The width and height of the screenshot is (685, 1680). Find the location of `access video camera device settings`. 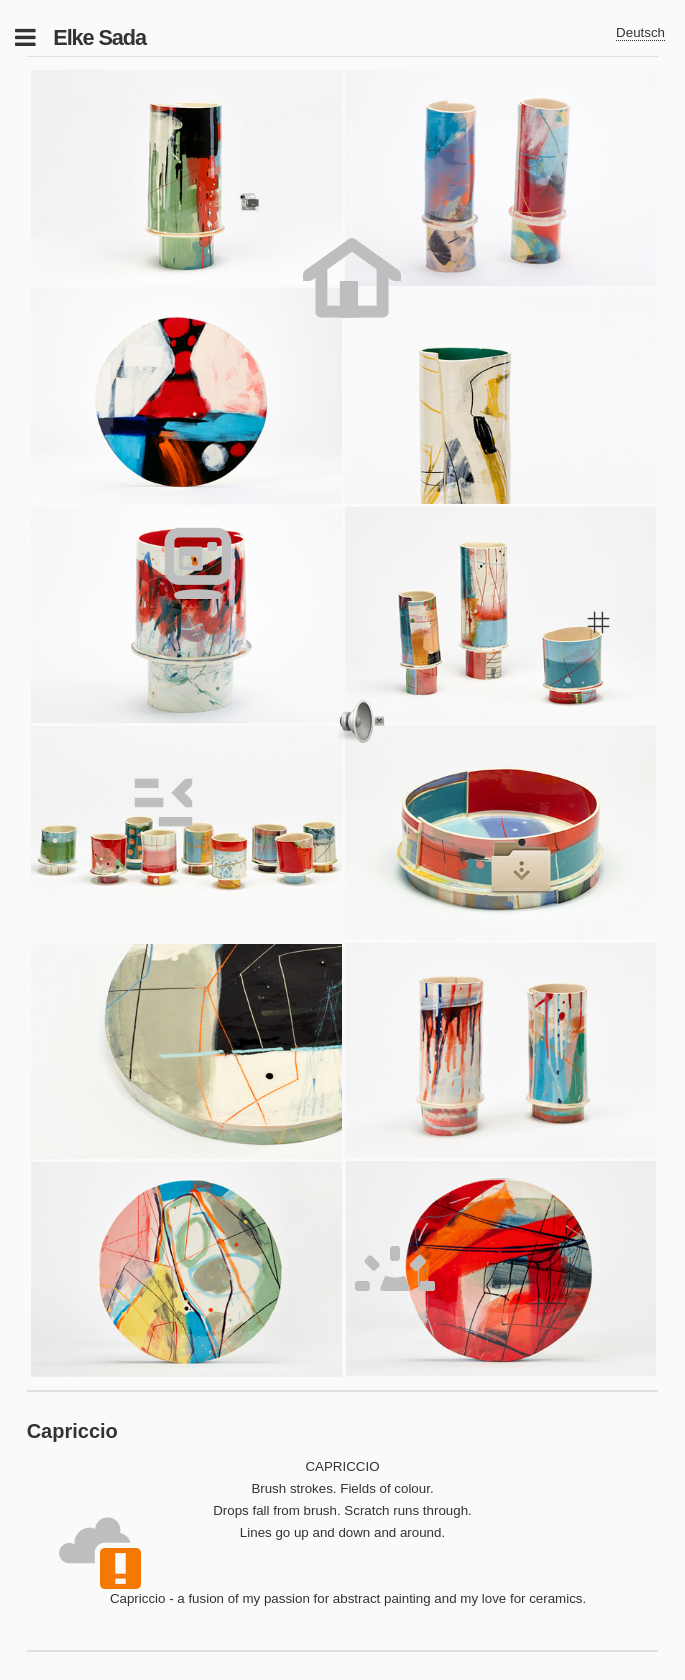

access video camera device settings is located at coordinates (249, 202).